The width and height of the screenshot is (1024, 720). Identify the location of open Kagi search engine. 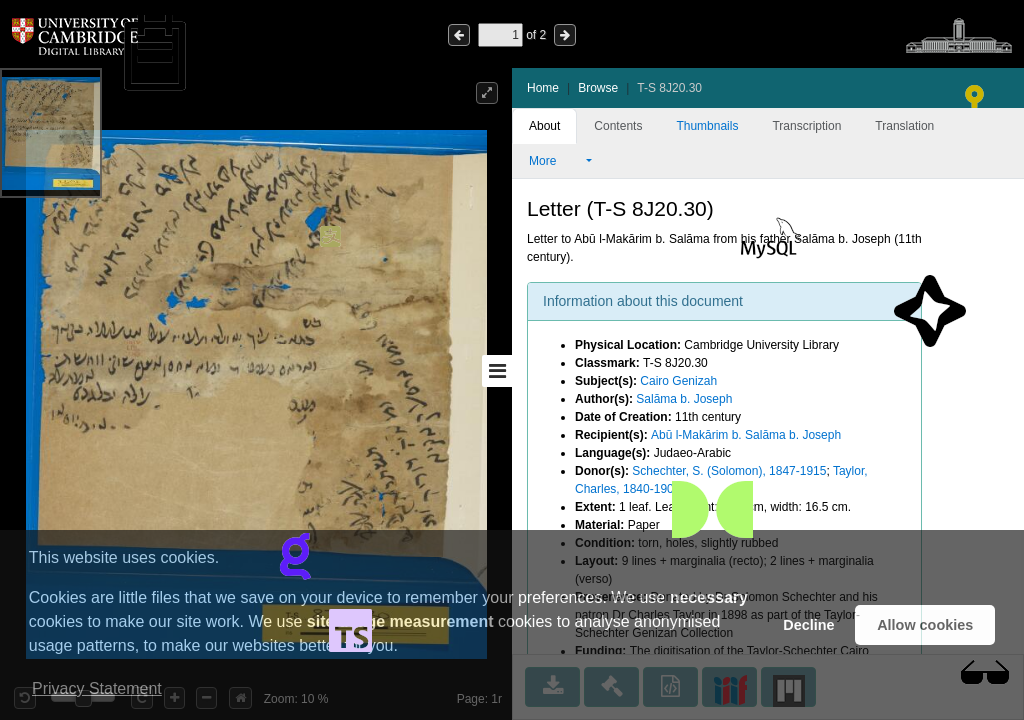
(295, 556).